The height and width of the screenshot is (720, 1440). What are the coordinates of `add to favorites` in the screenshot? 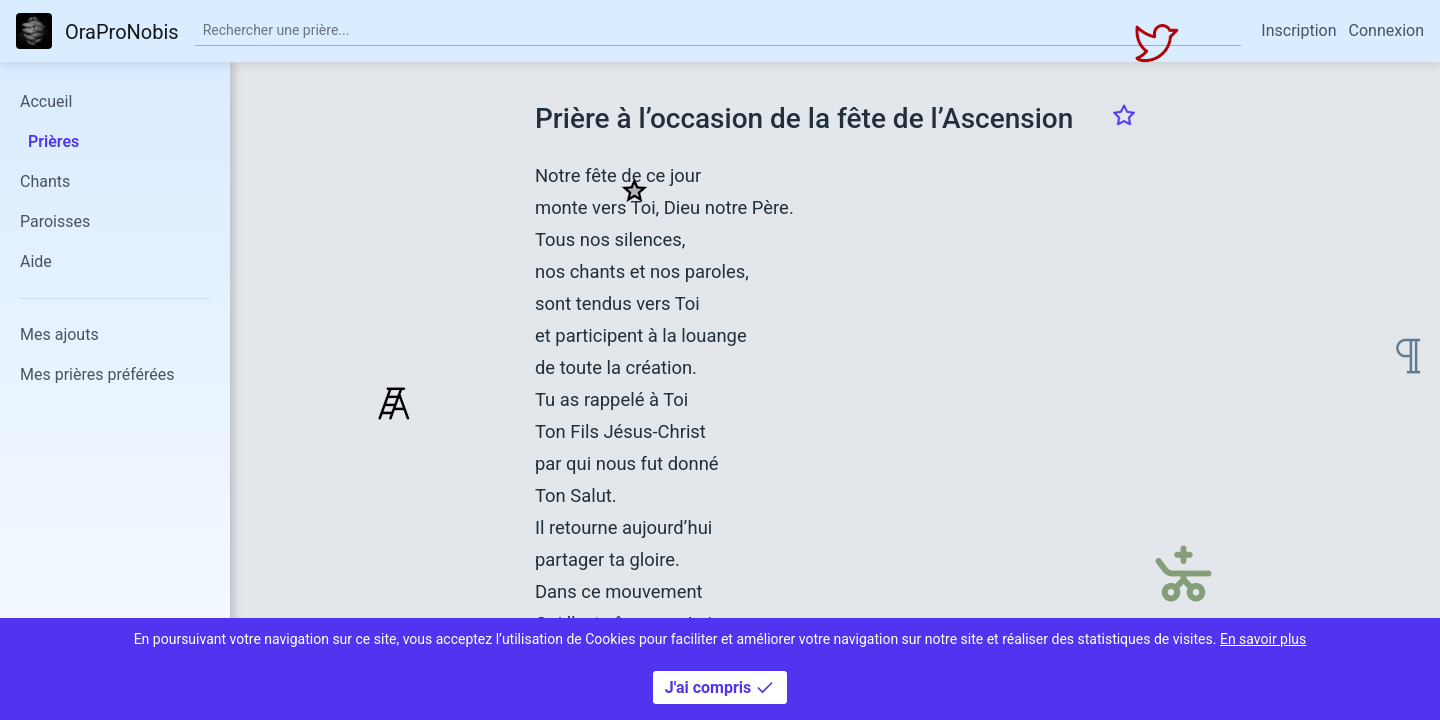 It's located at (634, 190).